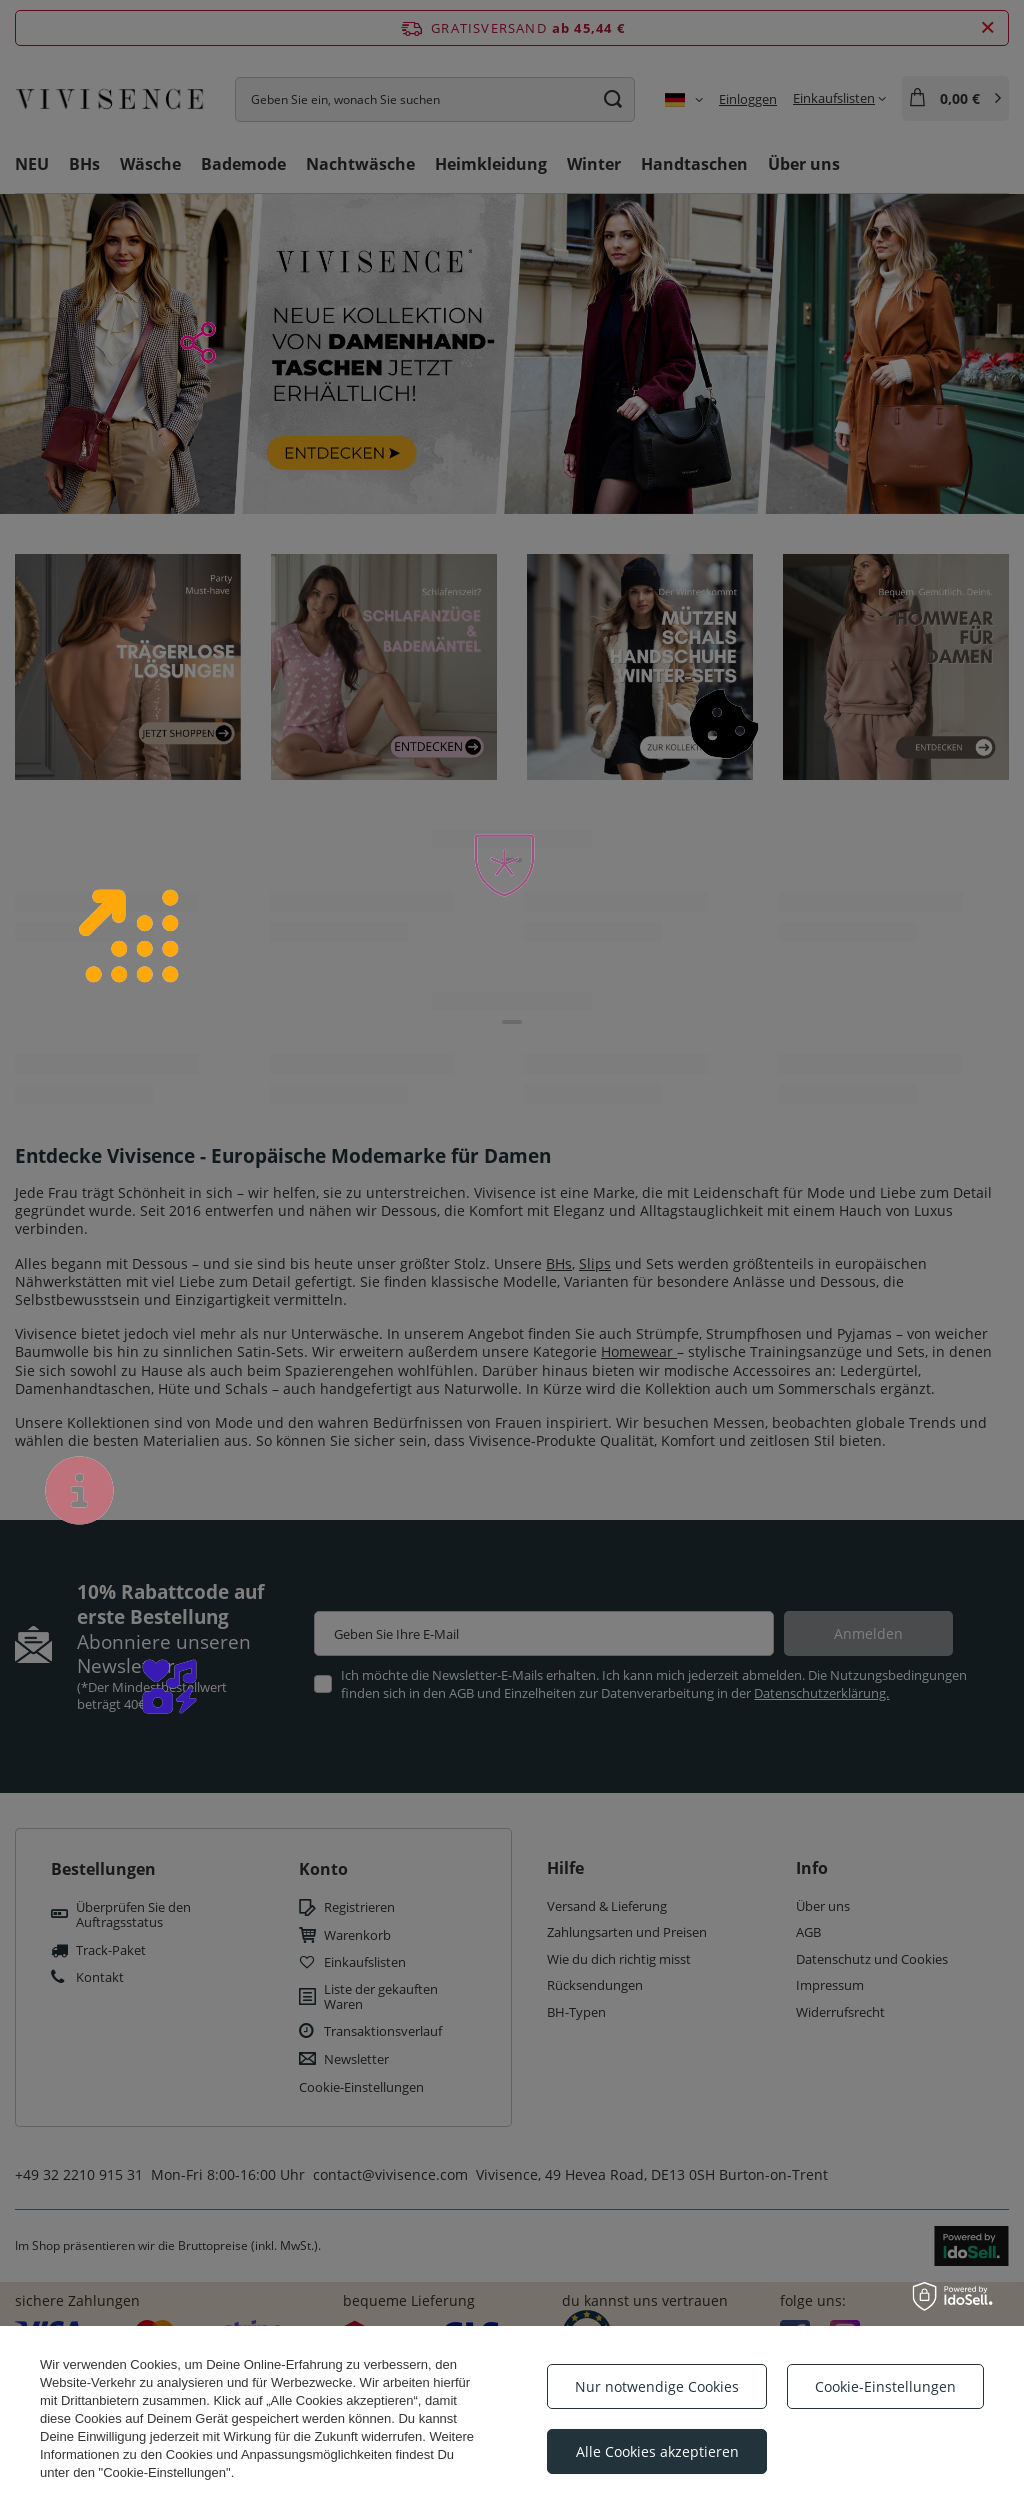  What do you see at coordinates (199, 342) in the screenshot?
I see `share content to social networks` at bounding box center [199, 342].